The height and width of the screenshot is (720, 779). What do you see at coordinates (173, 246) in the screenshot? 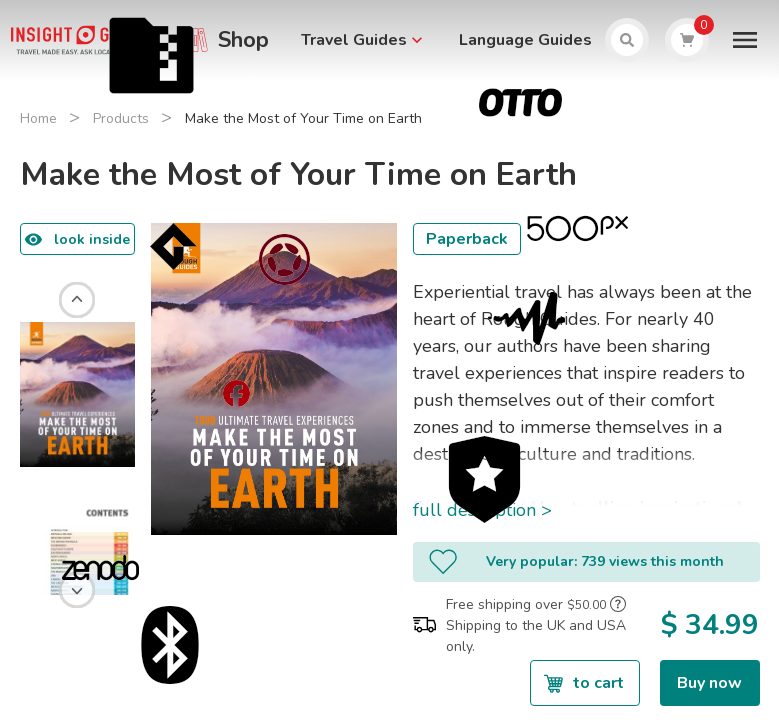
I see `open GameMaker game development software` at bounding box center [173, 246].